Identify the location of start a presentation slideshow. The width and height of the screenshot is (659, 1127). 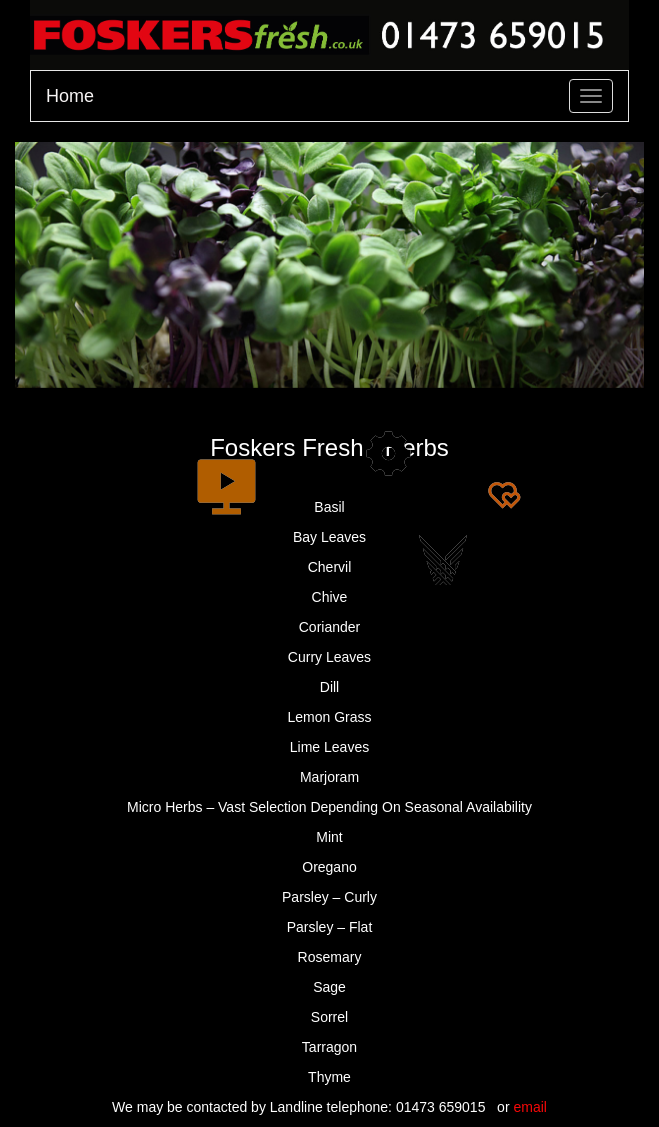
(226, 485).